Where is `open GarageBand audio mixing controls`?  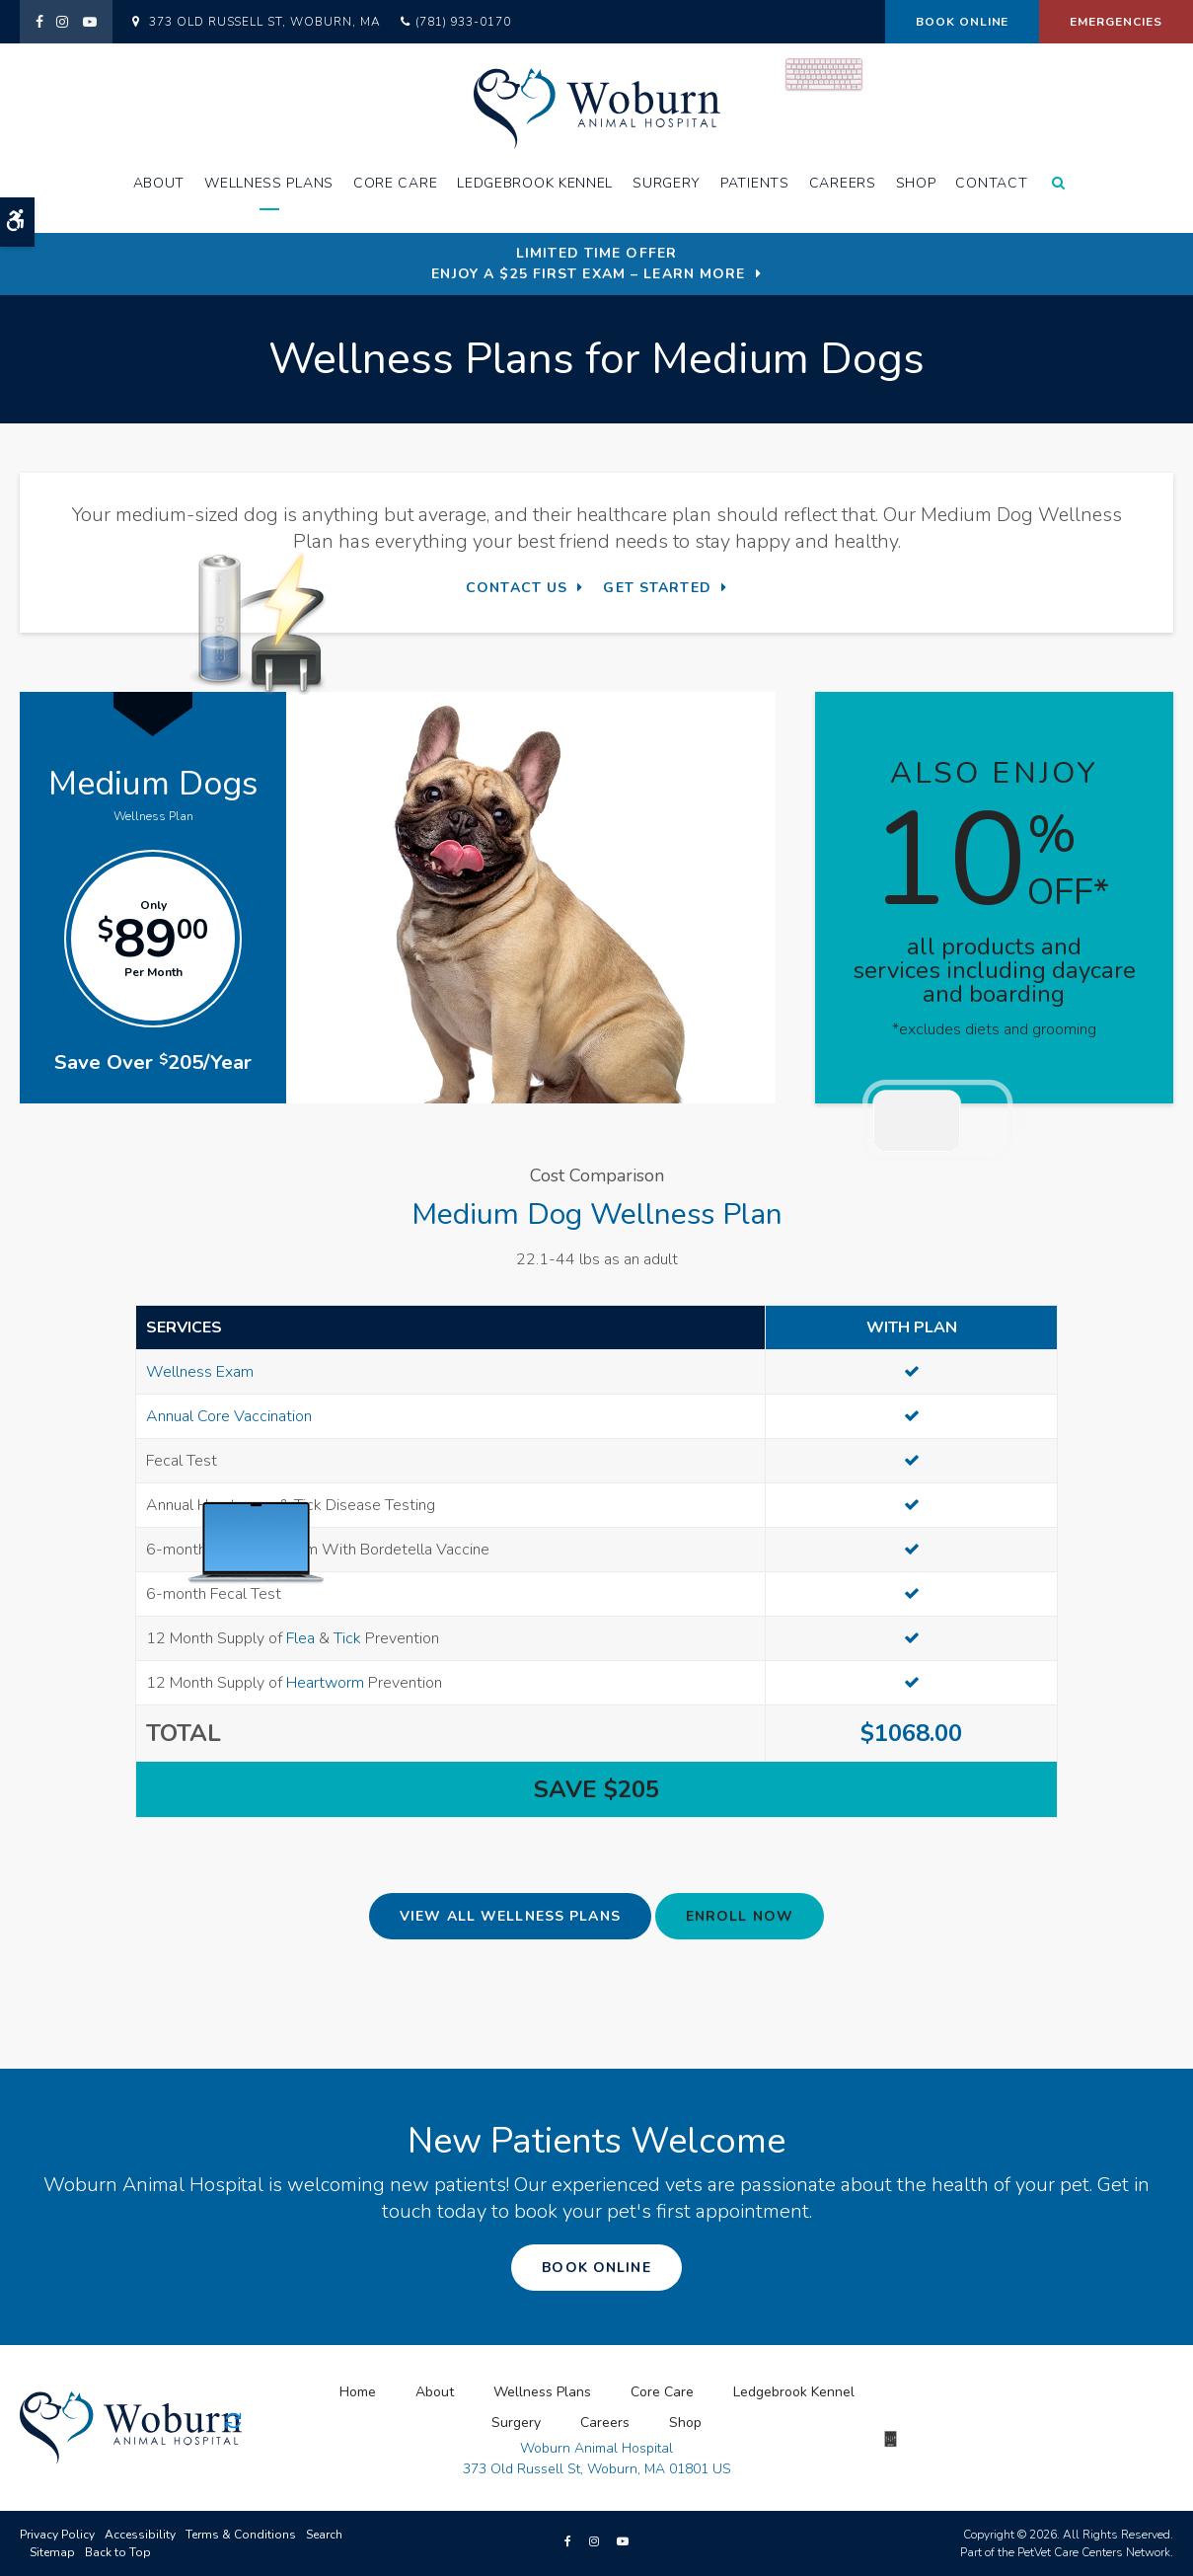 open GarageBand audio mixing controls is located at coordinates (890, 2439).